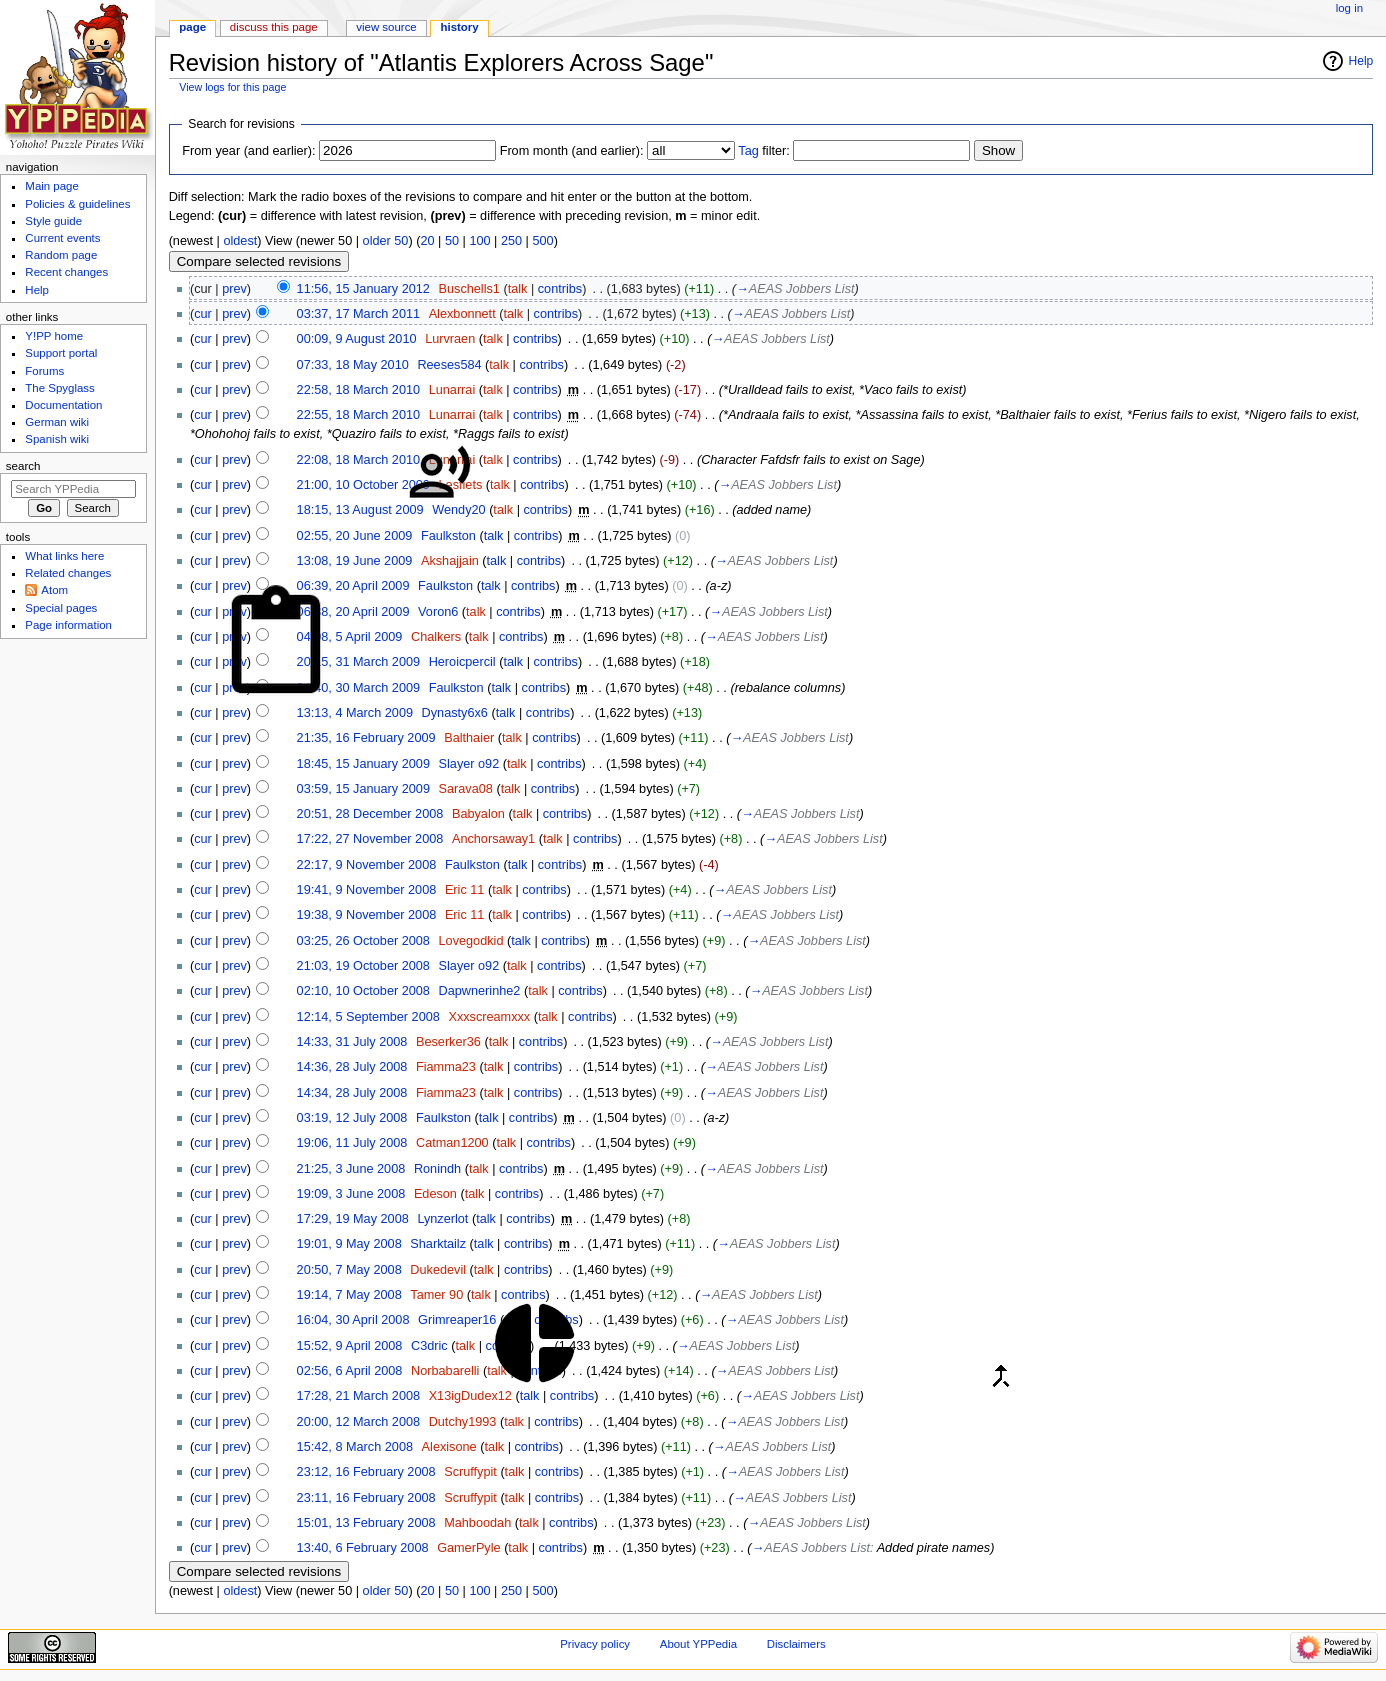 Image resolution: width=1386 pixels, height=1681 pixels. Describe the element at coordinates (535, 1343) in the screenshot. I see `view analytics or statistics breakdown` at that location.